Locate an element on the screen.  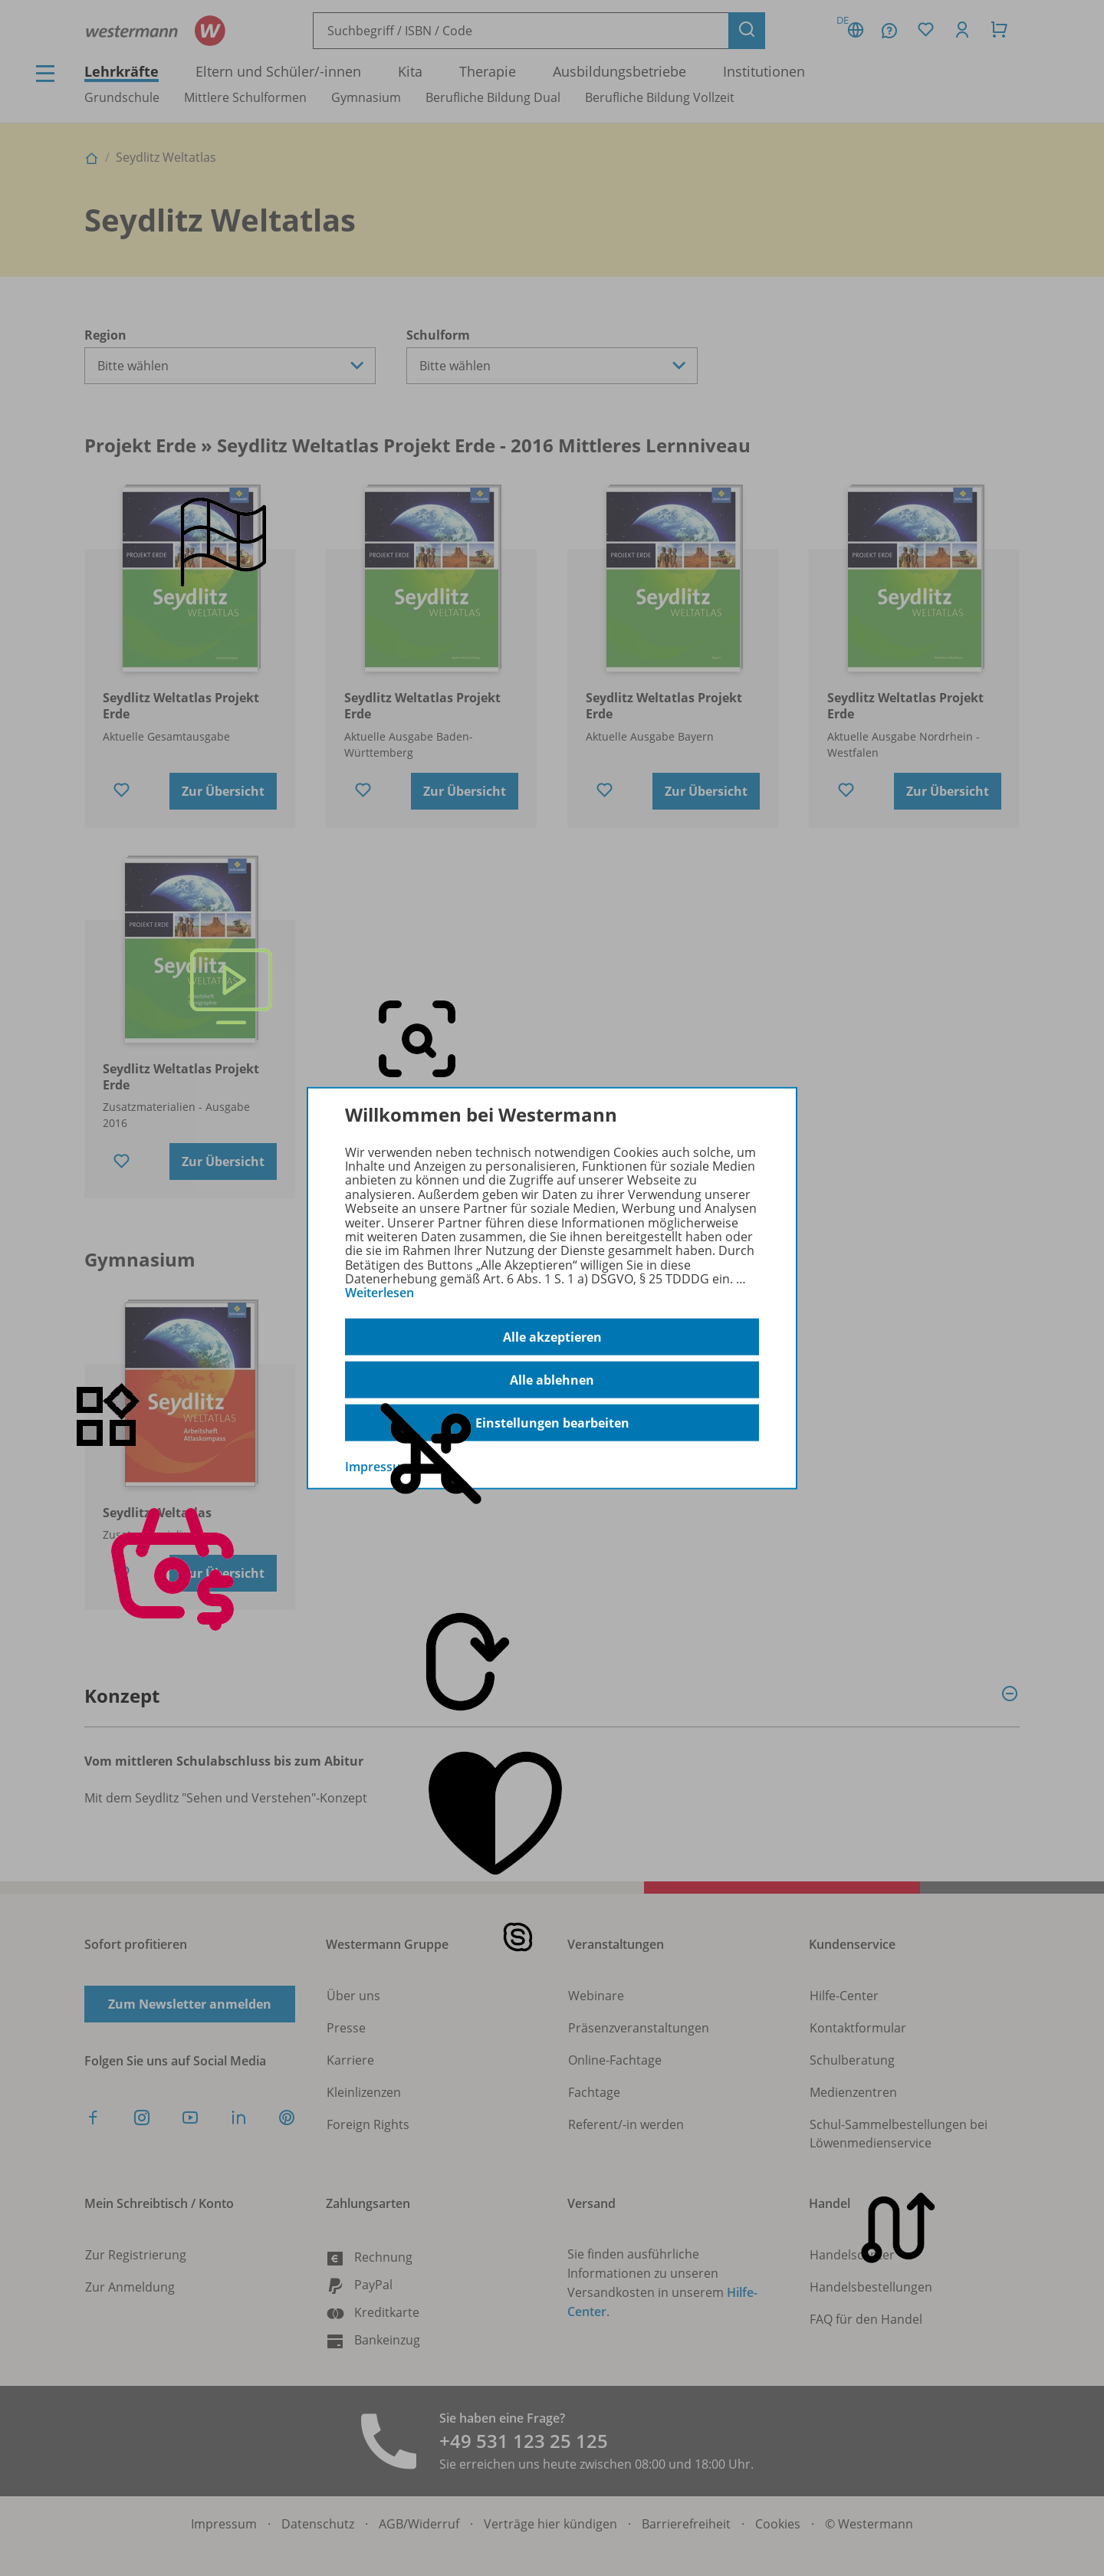
indicates finish line or completion of a task is located at coordinates (219, 540).